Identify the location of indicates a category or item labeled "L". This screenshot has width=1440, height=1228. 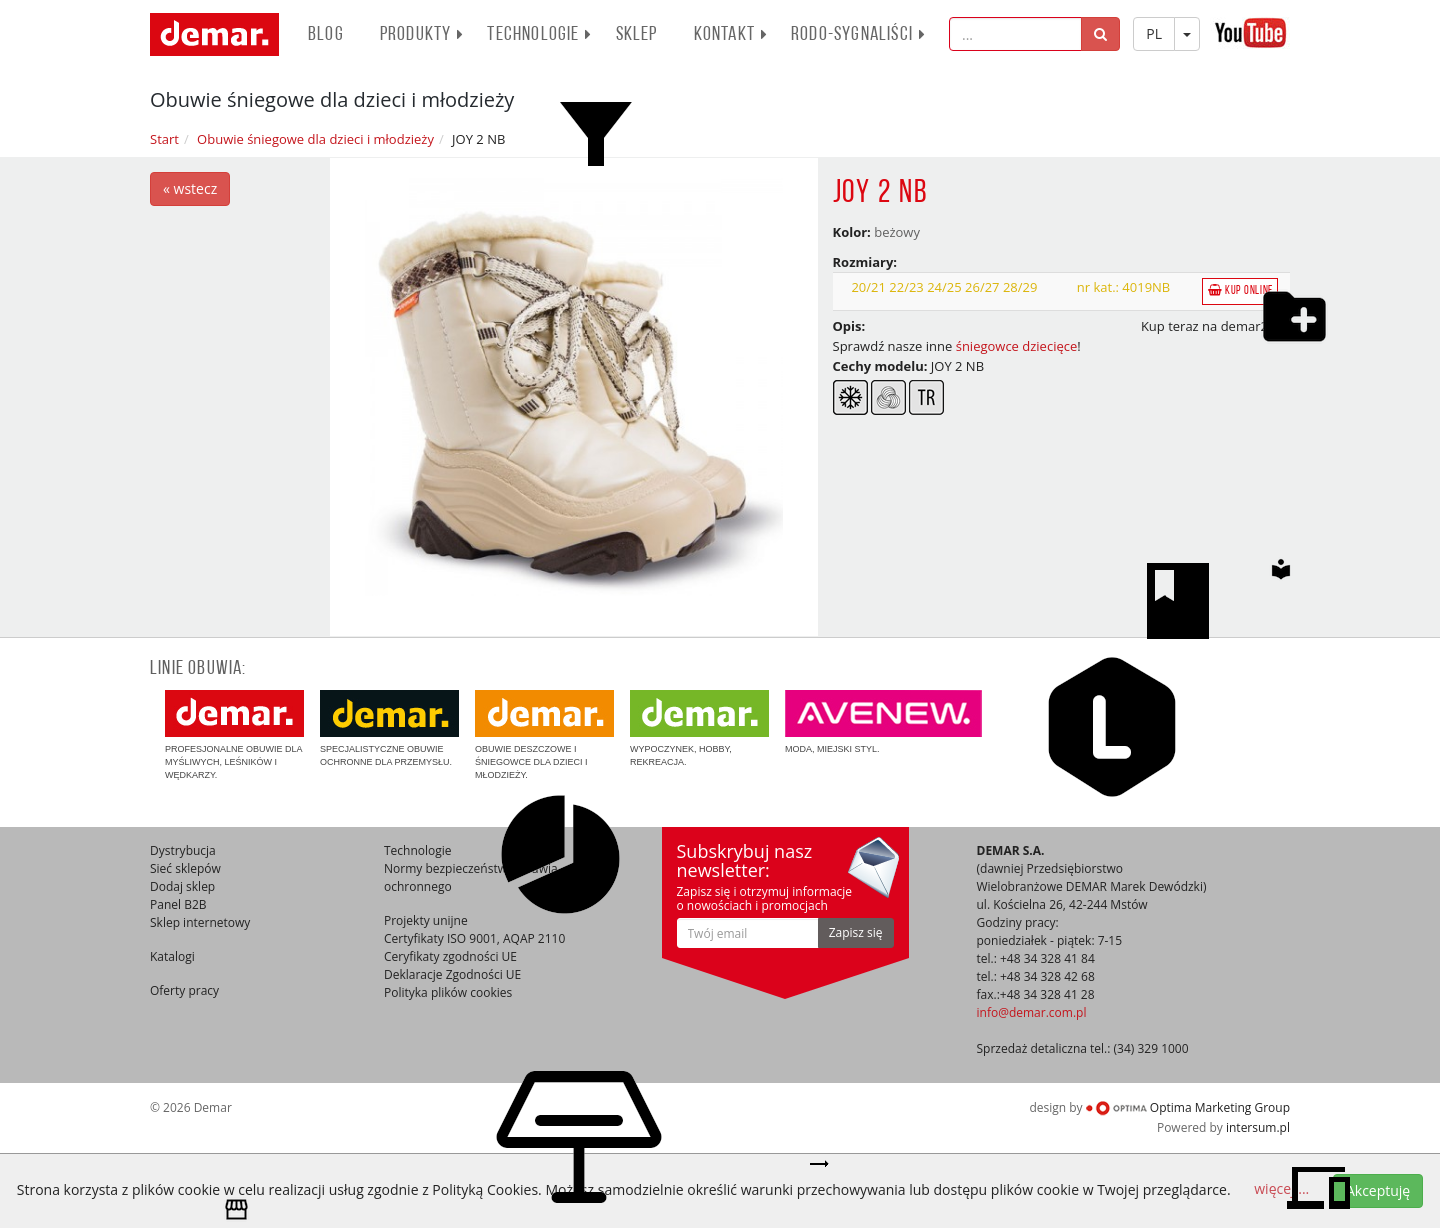
(1112, 727).